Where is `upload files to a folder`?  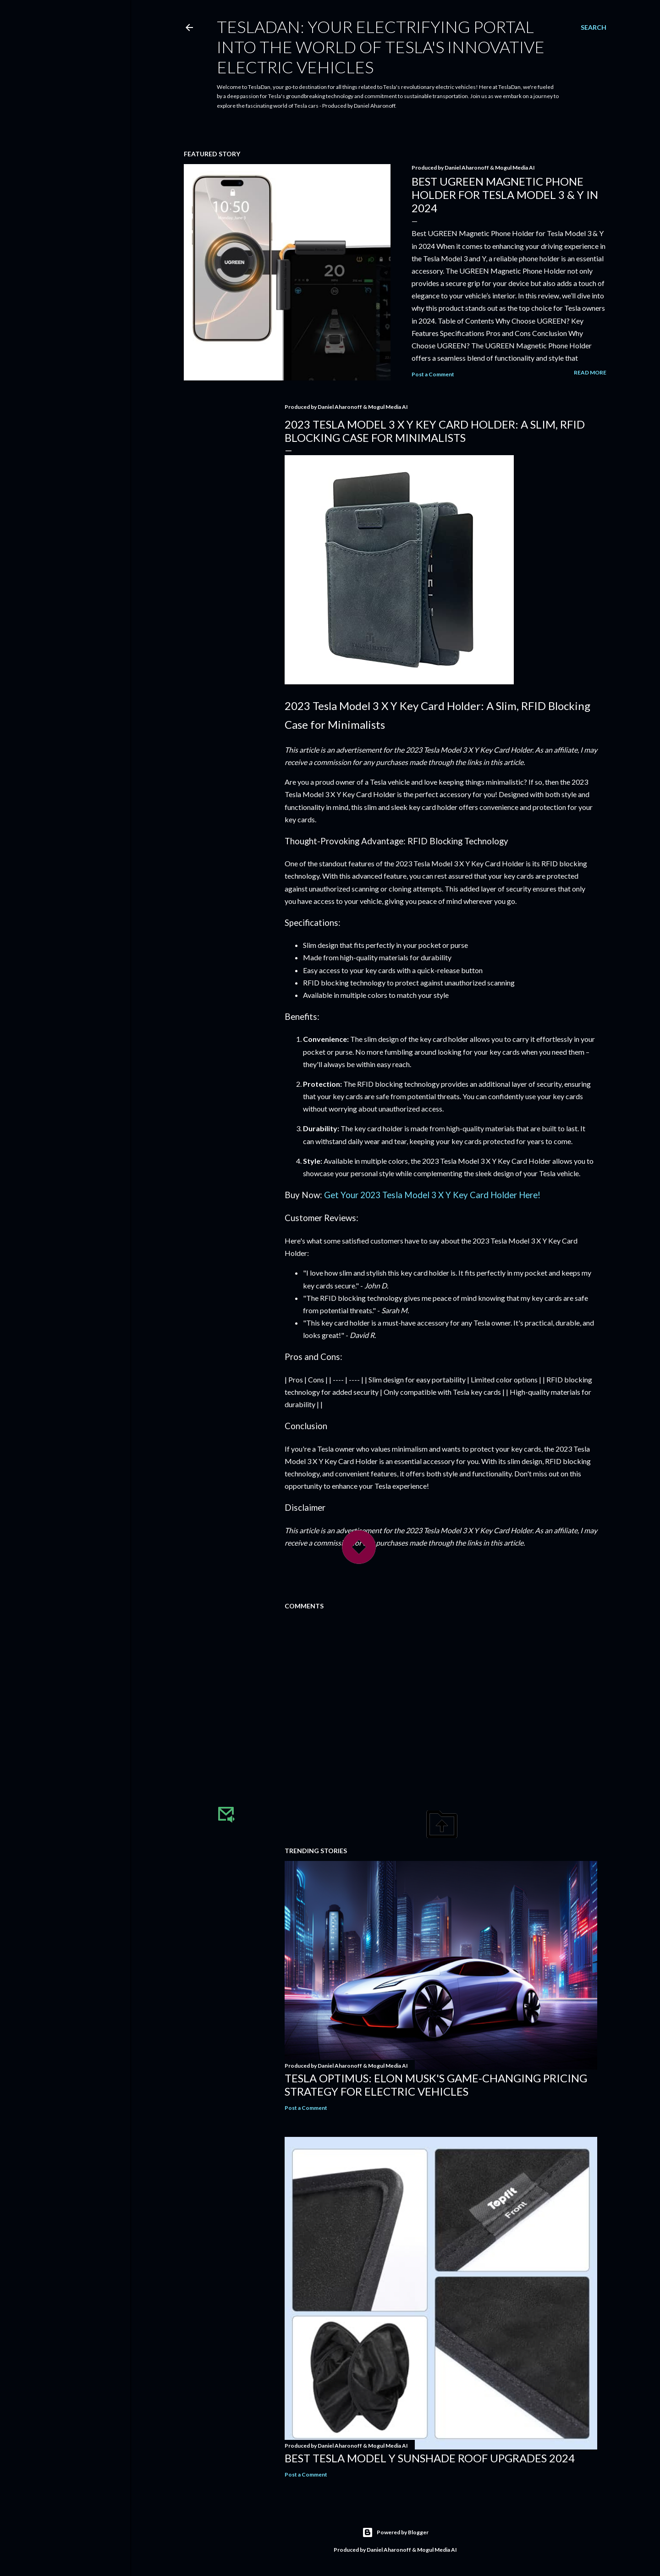 upload files to a folder is located at coordinates (442, 1824).